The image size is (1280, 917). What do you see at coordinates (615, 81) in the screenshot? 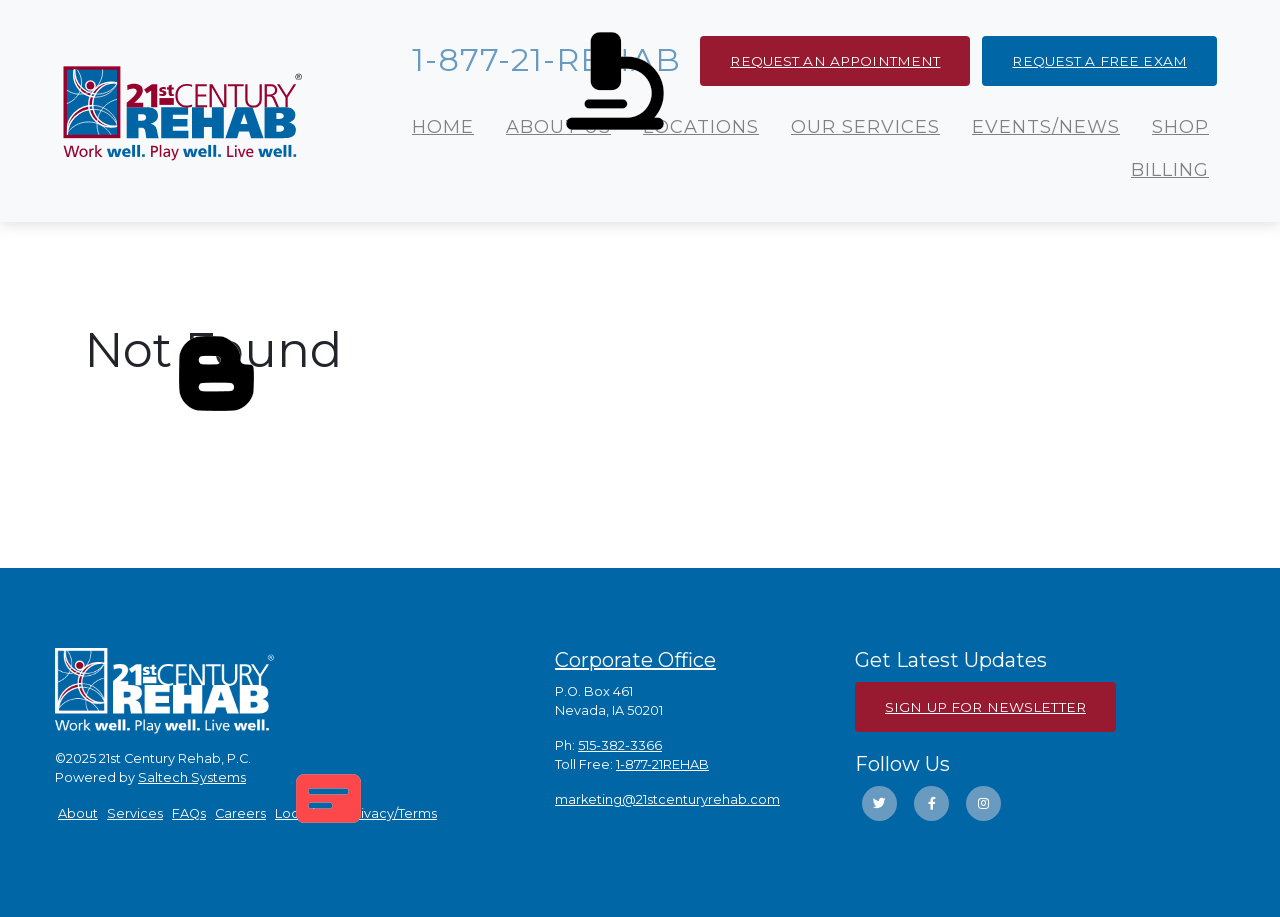
I see `access scientific or laboratory tools` at bounding box center [615, 81].